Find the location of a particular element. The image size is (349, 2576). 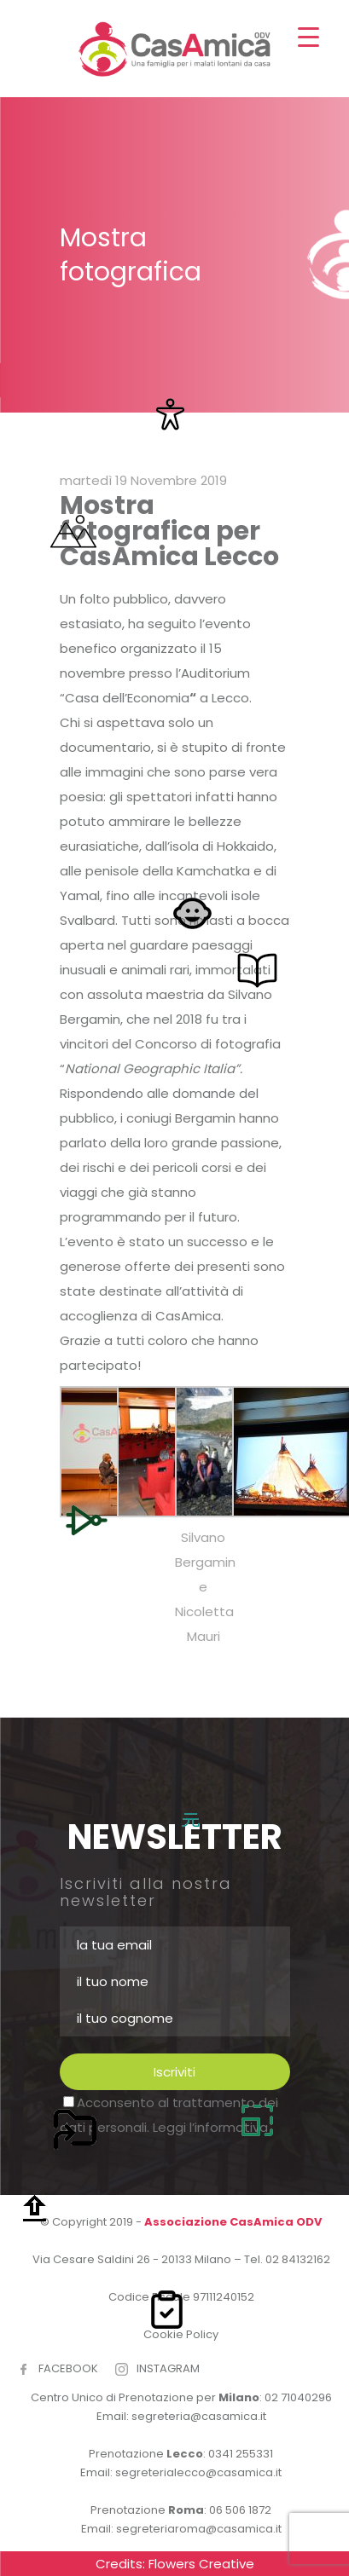

create a symbolic link to this folder is located at coordinates (75, 2128).